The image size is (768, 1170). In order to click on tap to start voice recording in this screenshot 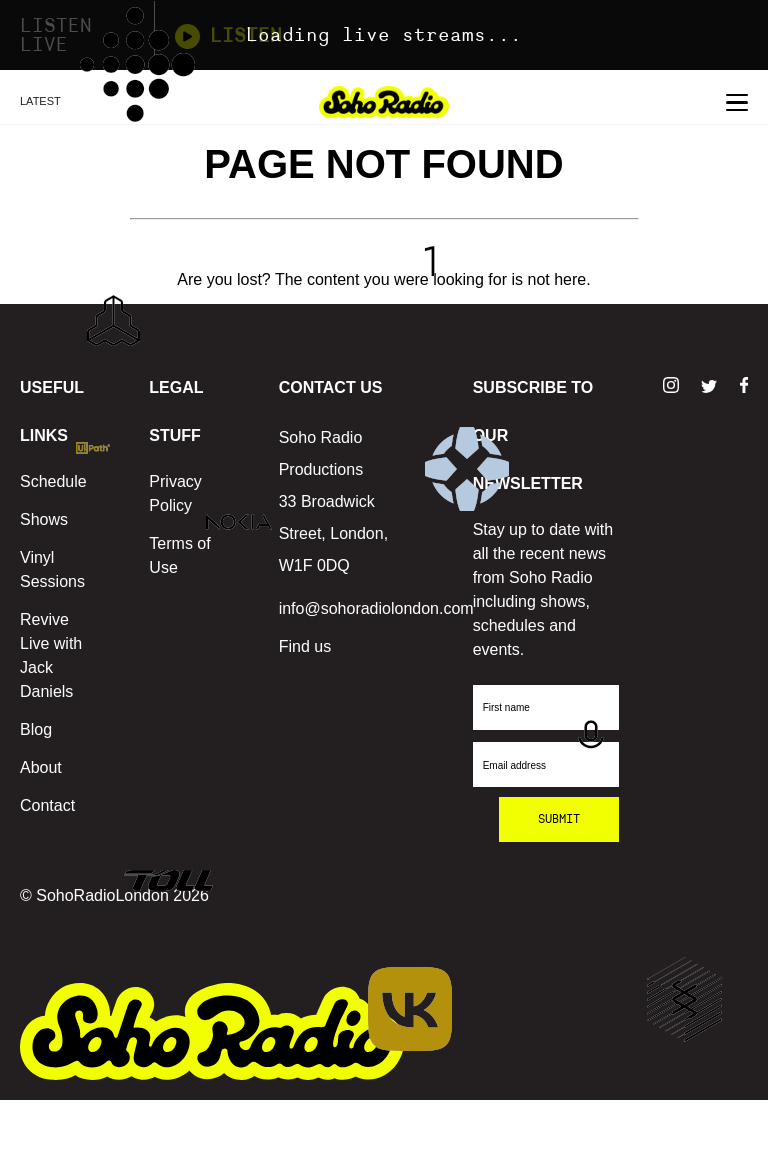, I will do `click(591, 735)`.